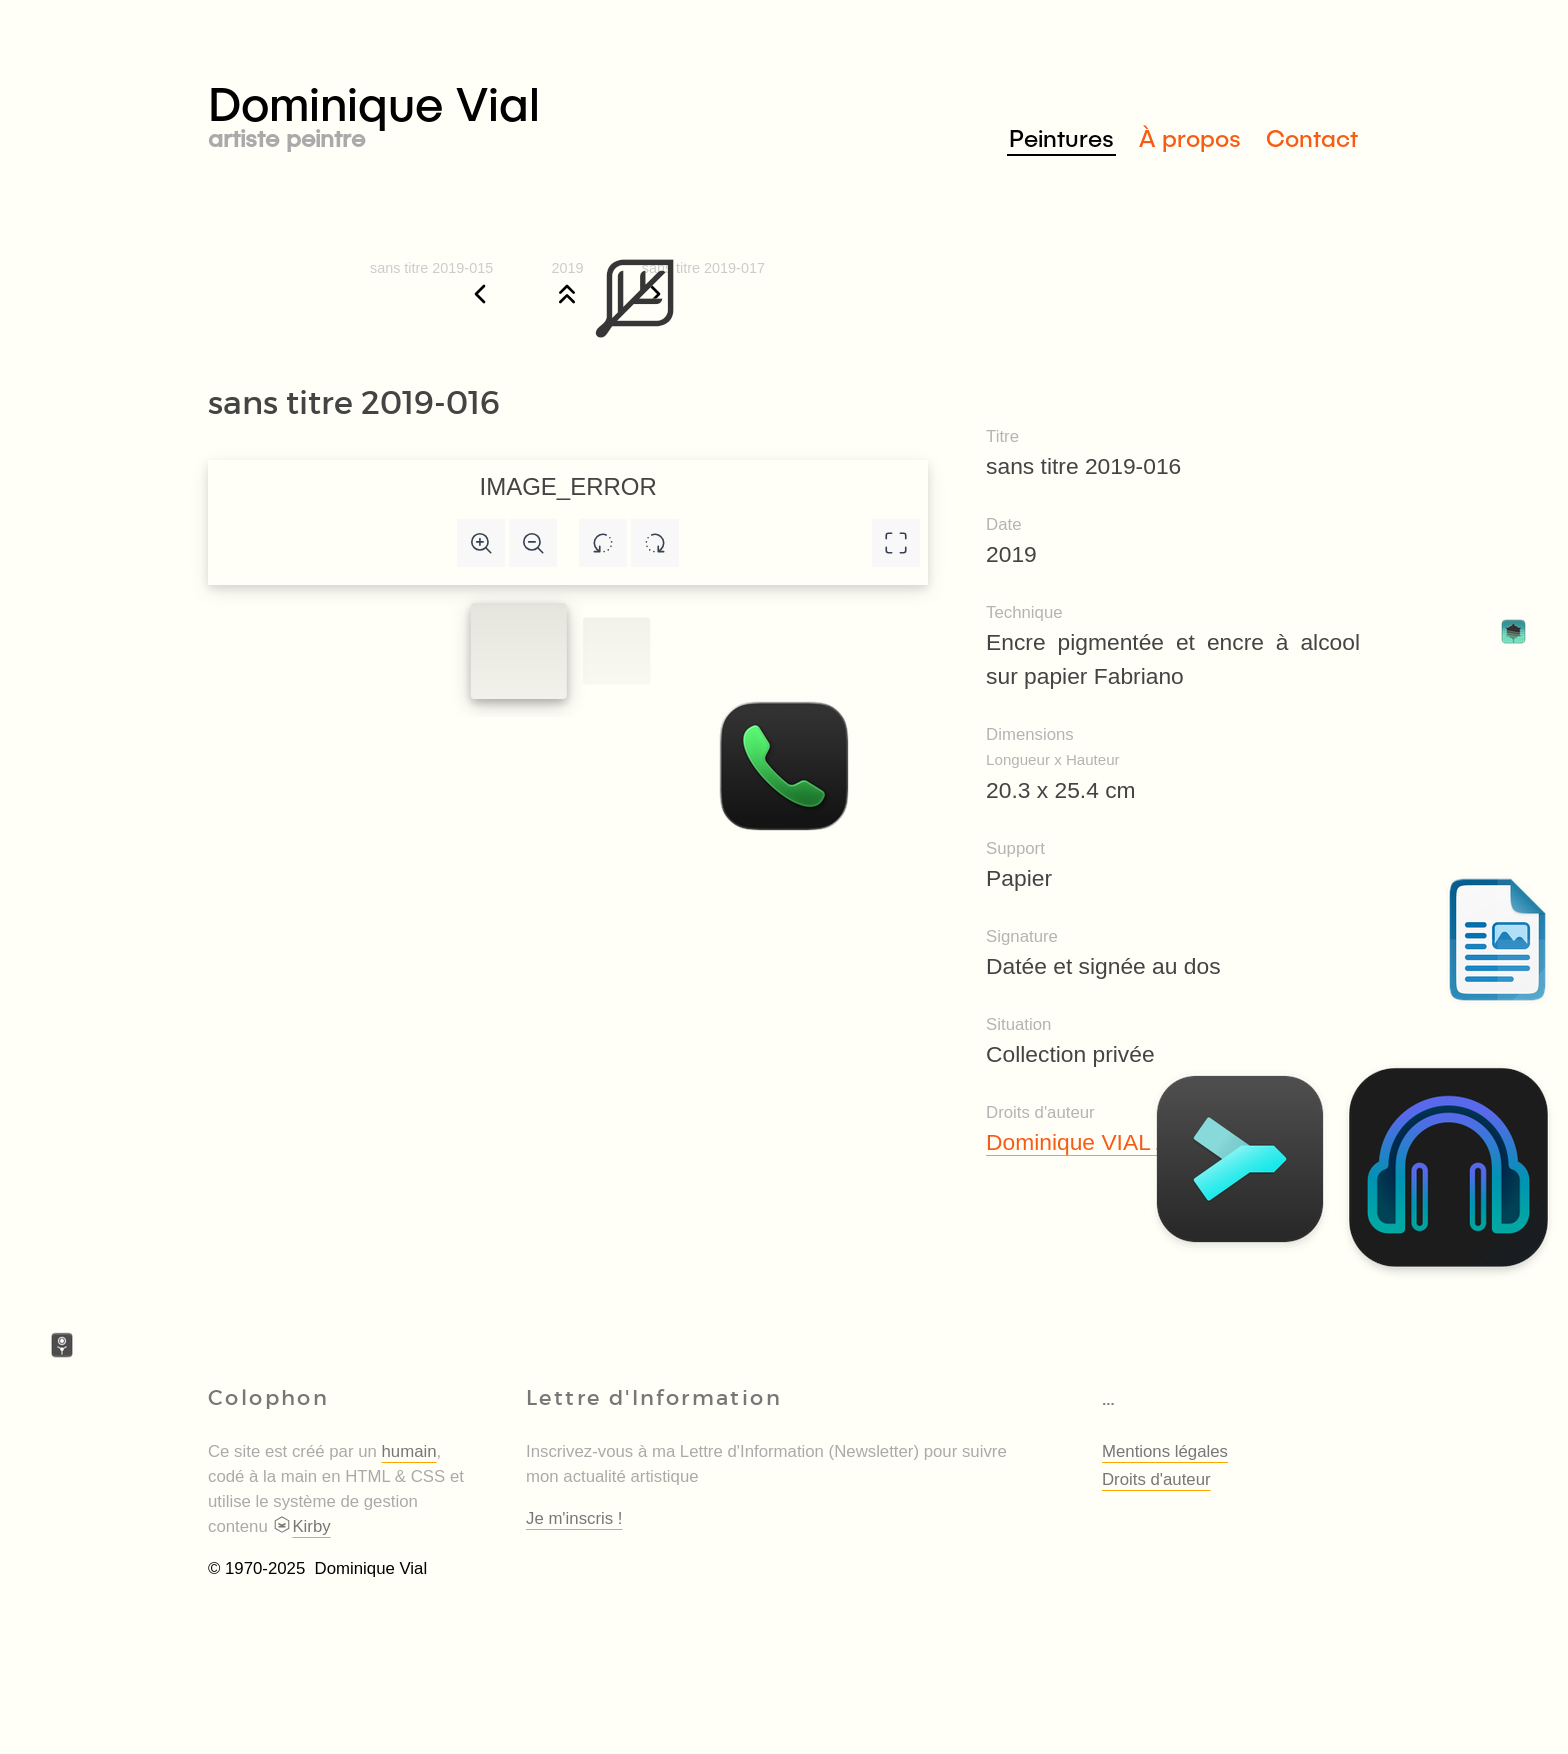 The height and width of the screenshot is (1754, 1568). What do you see at coordinates (62, 1345) in the screenshot?
I see `open the backups application` at bounding box center [62, 1345].